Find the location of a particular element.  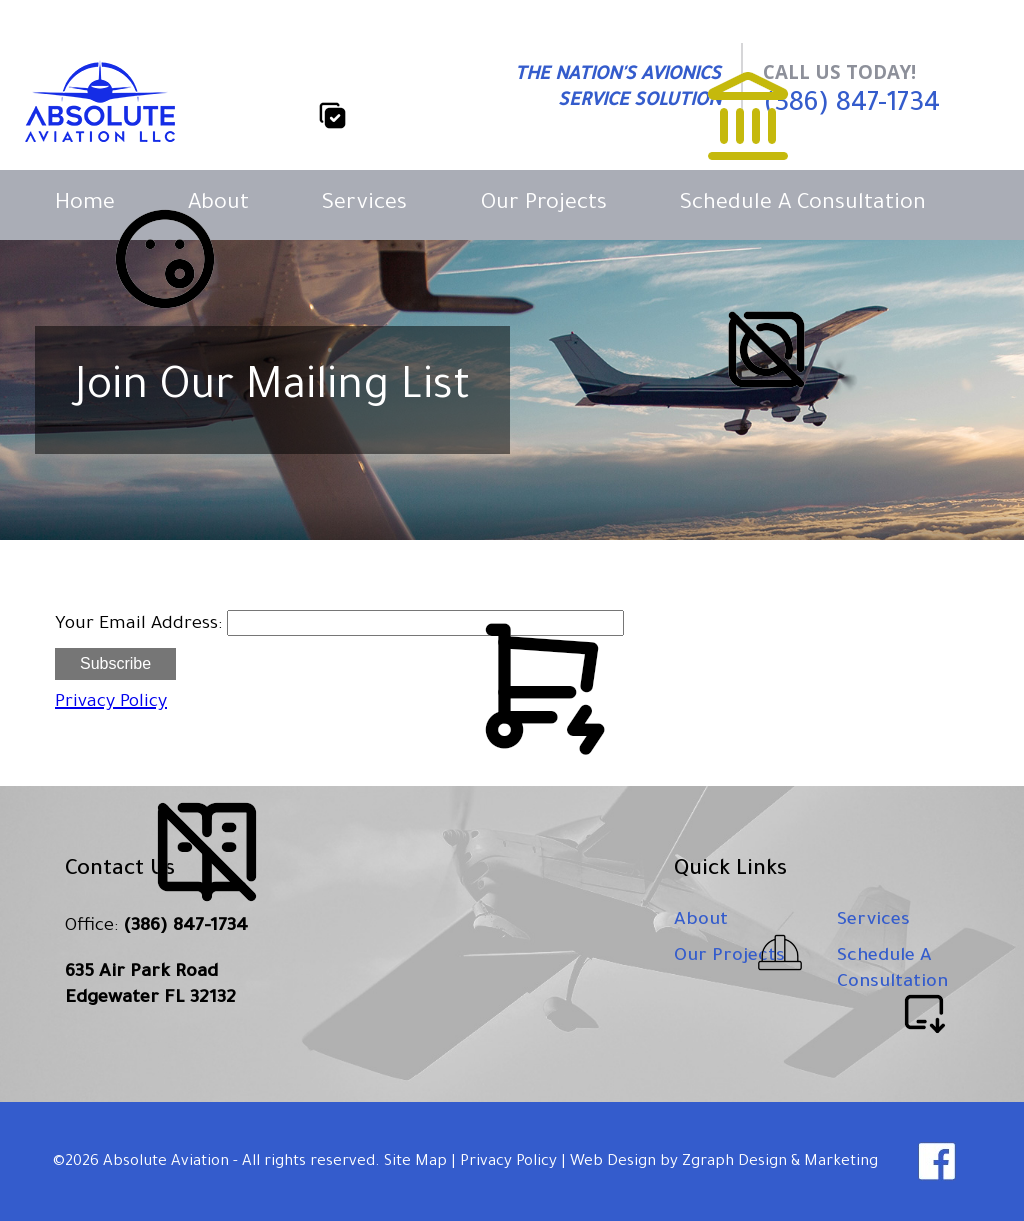

download content to tablet device is located at coordinates (924, 1012).